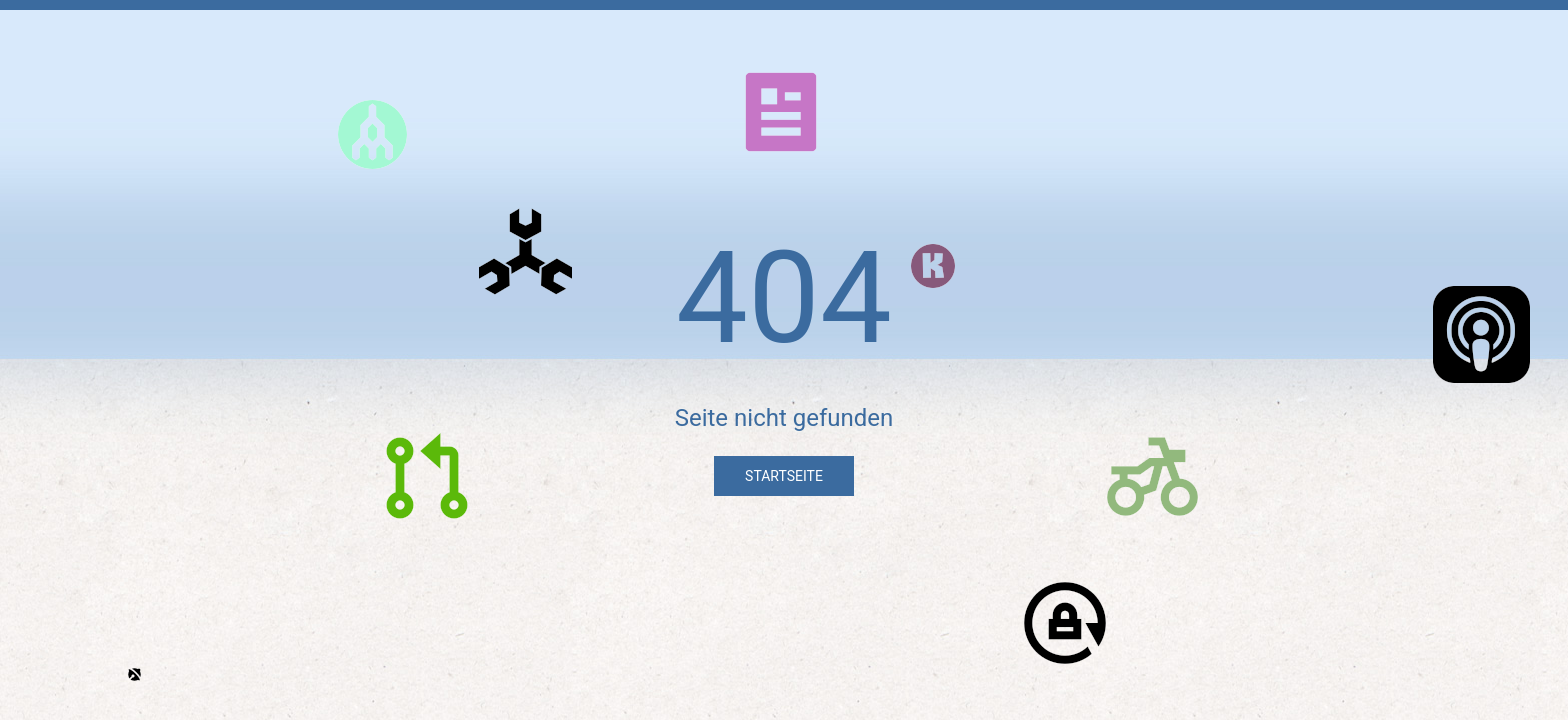  I want to click on view or create a git pull request, so click(427, 478).